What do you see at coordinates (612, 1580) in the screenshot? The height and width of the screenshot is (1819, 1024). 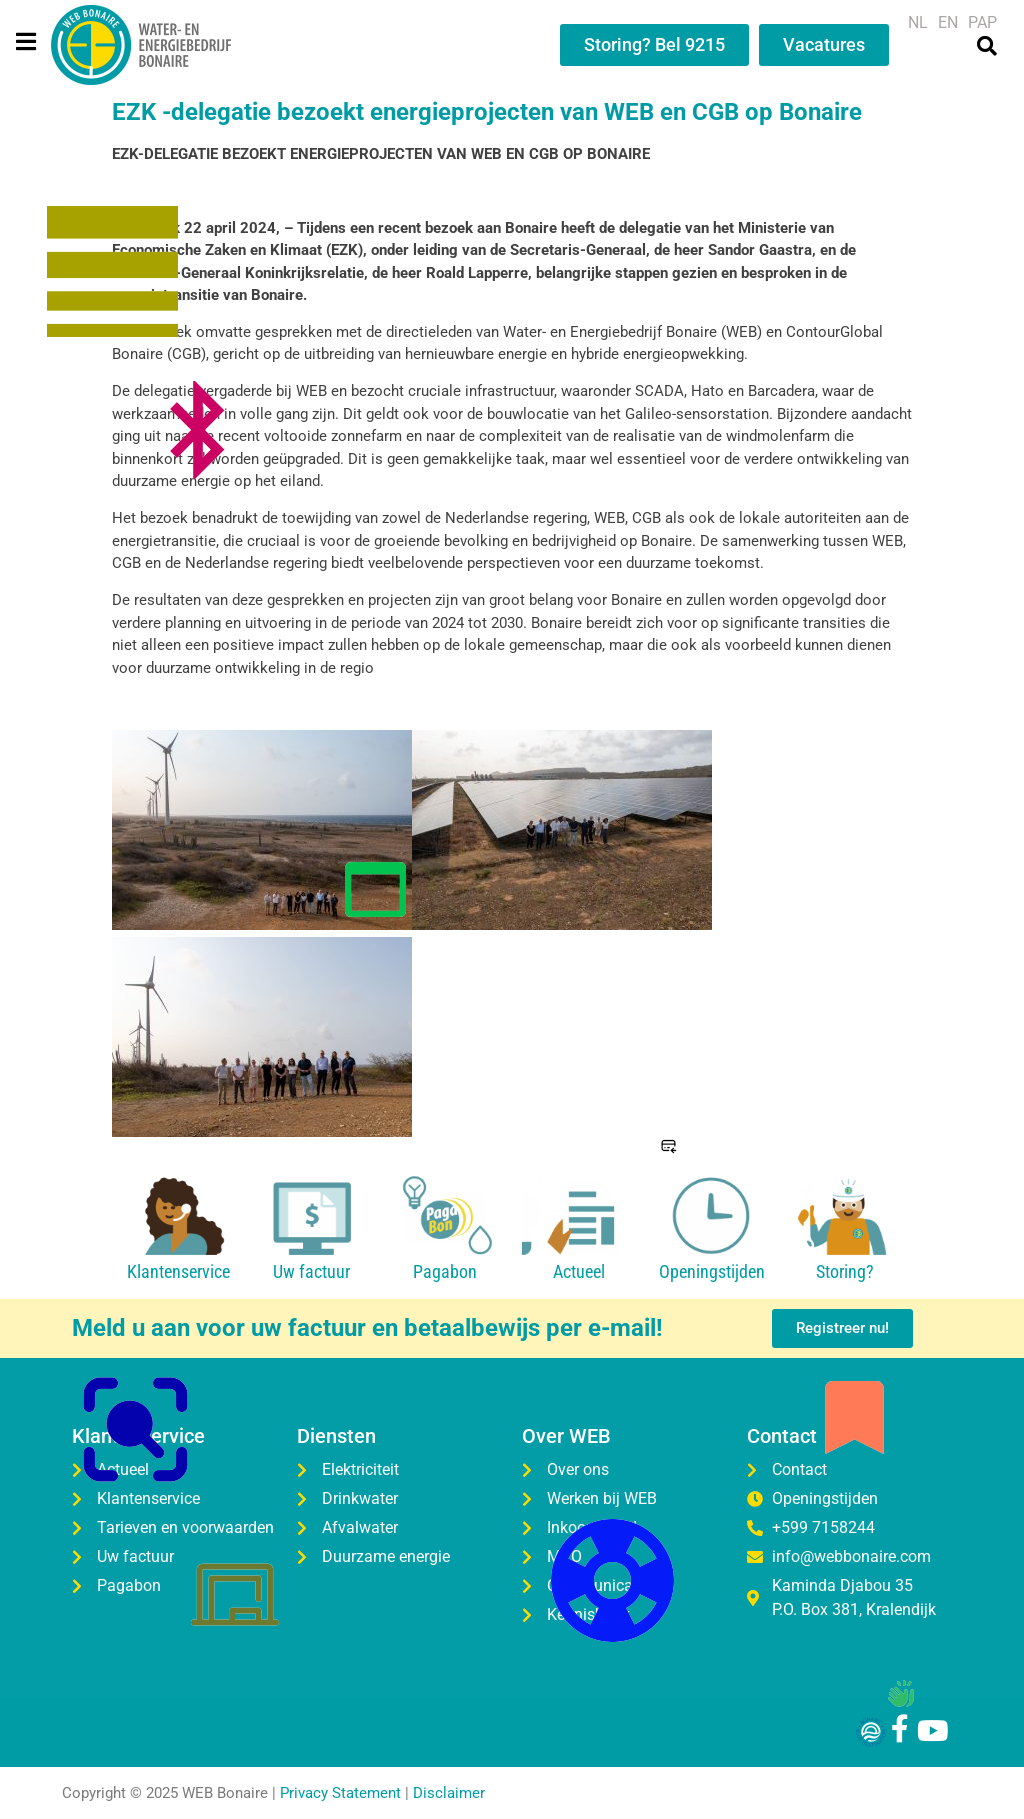 I see `access help or support` at bounding box center [612, 1580].